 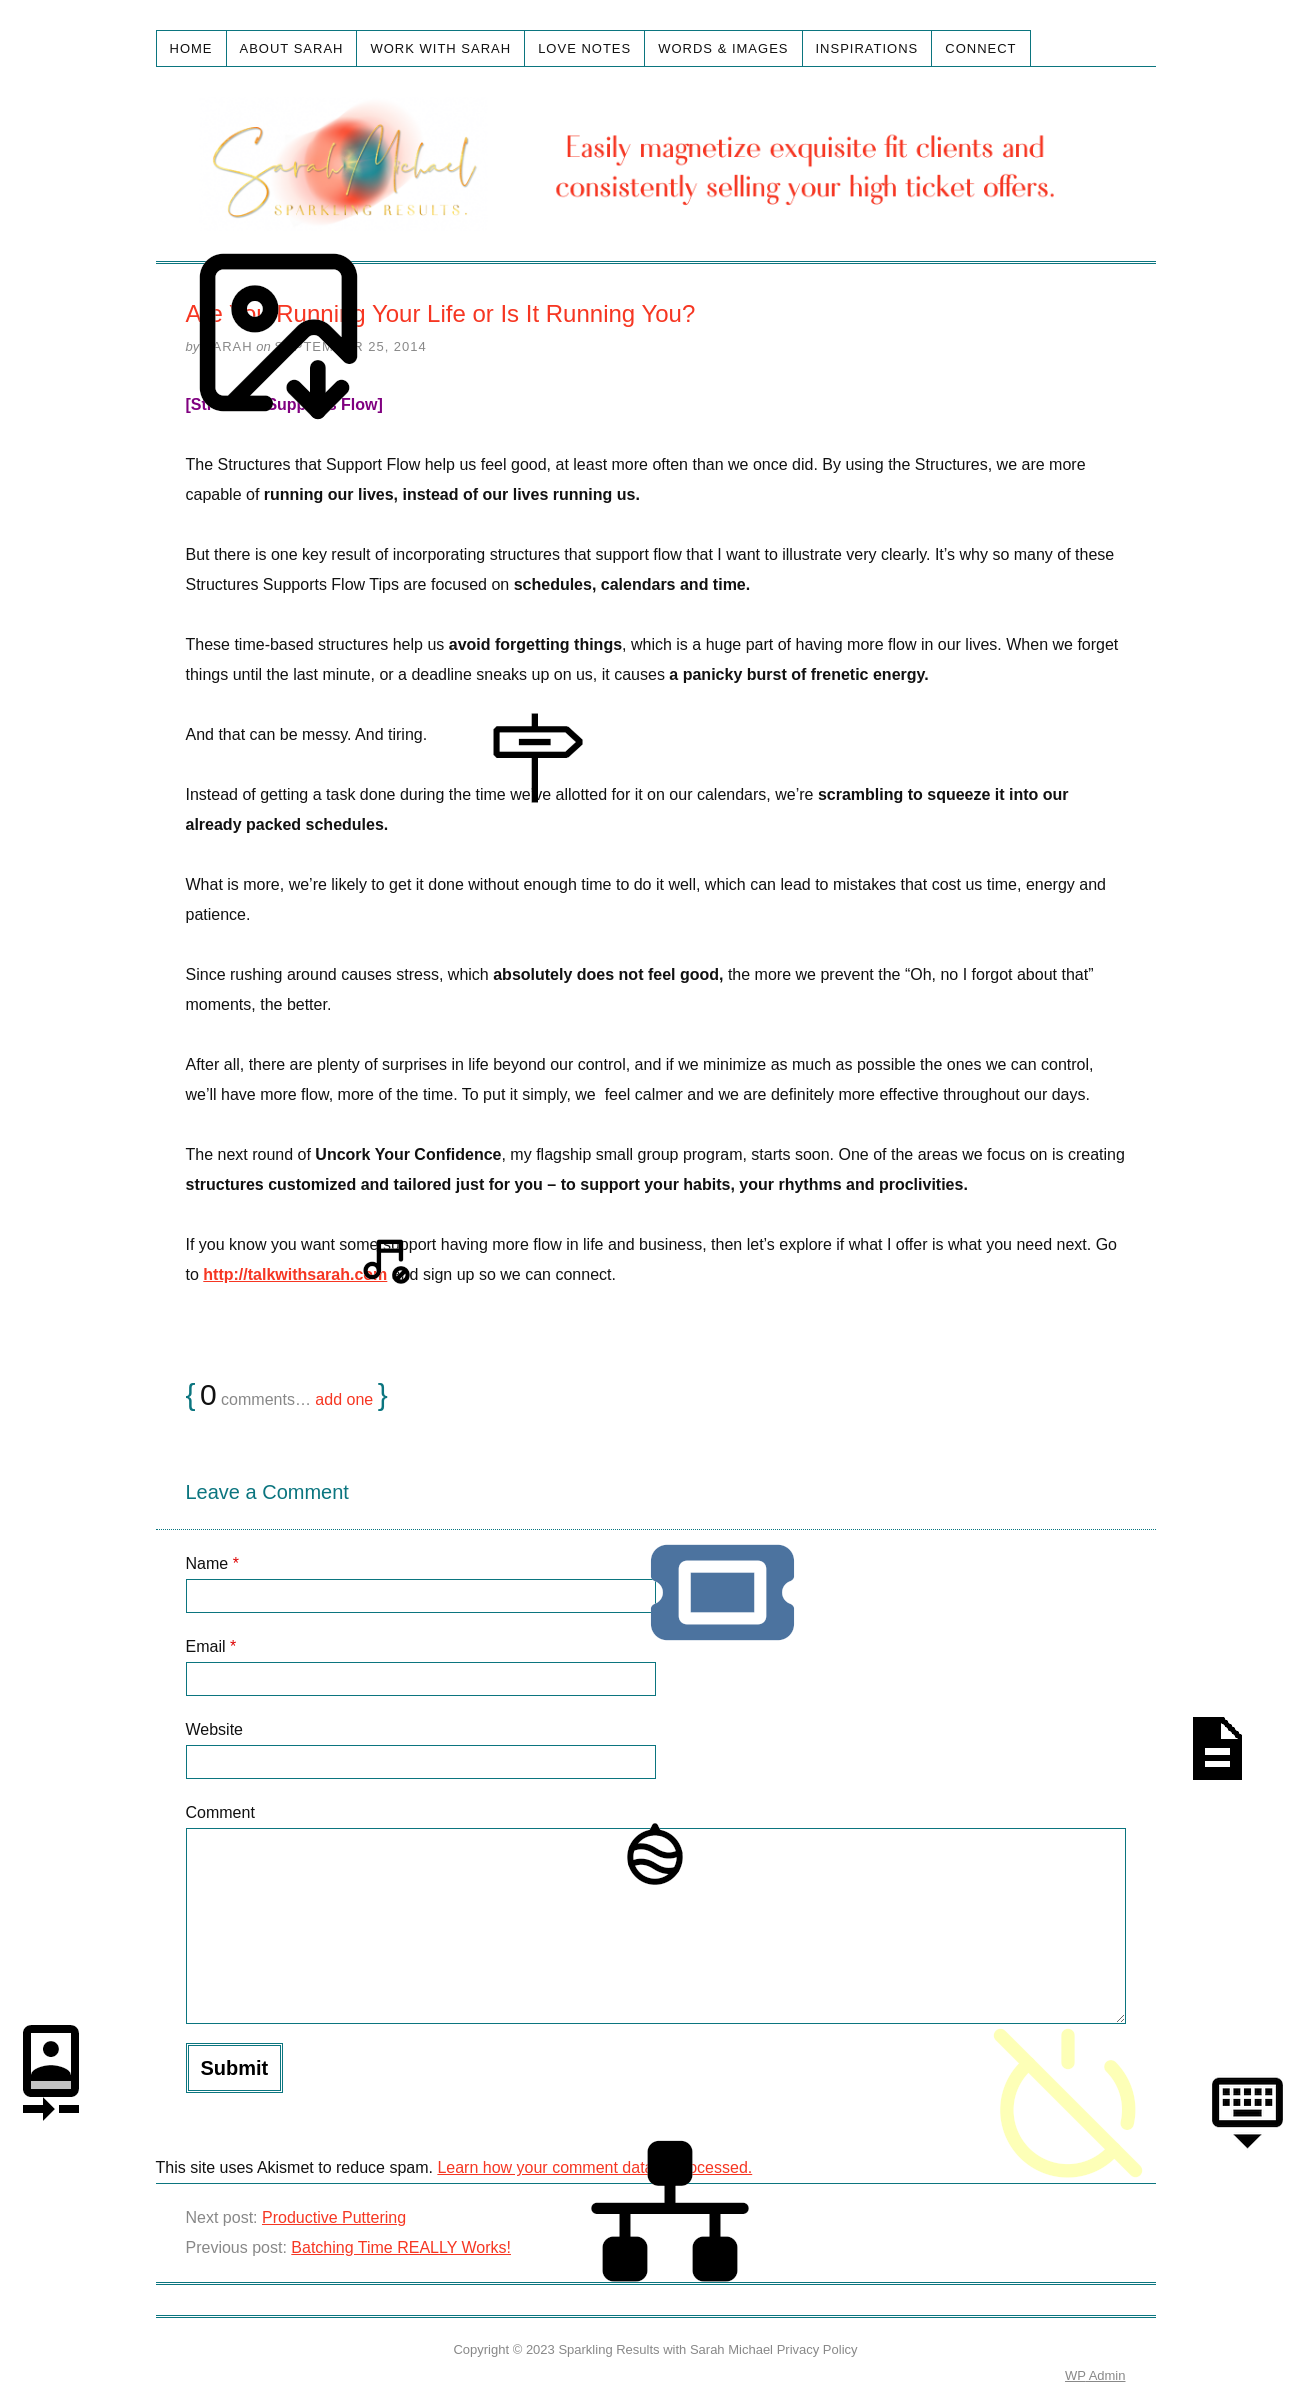 I want to click on cancel or stop music playback, so click(x=385, y=1259).